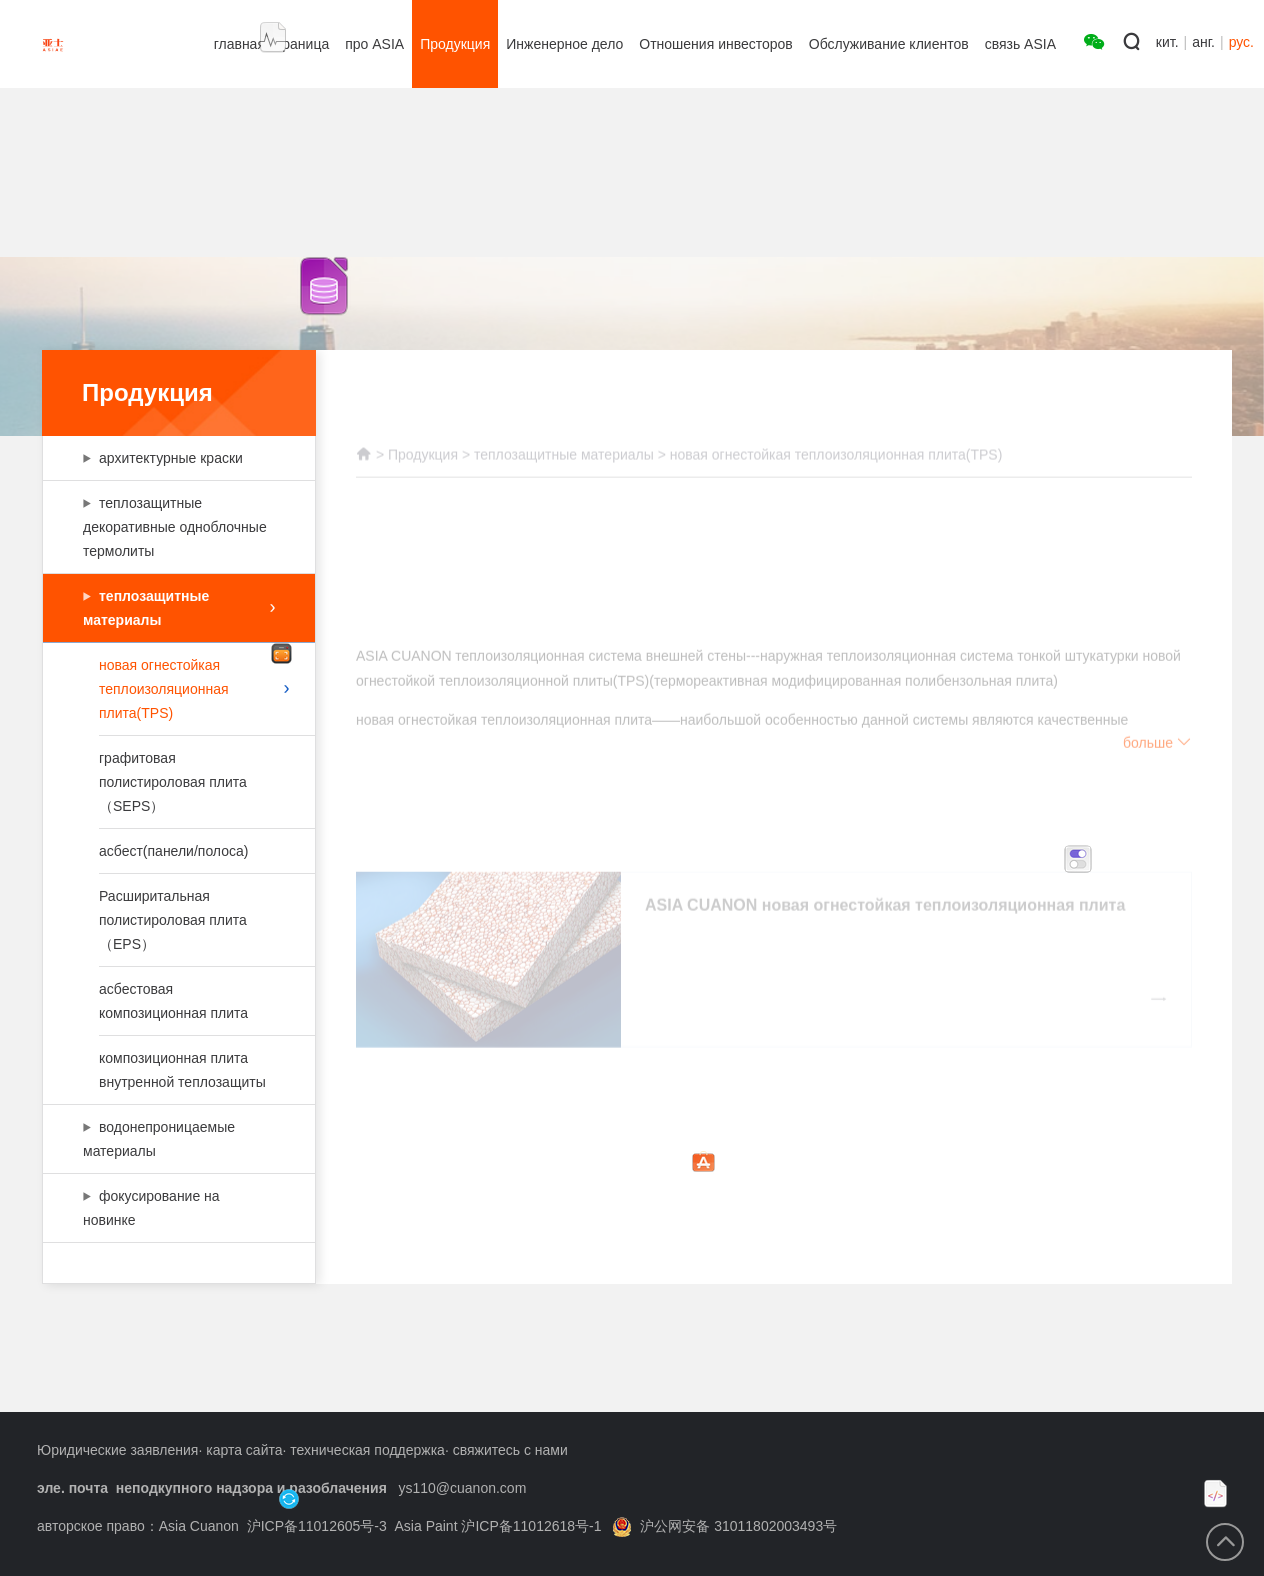  What do you see at coordinates (281, 653) in the screenshot?
I see `open peek app for quick file previews` at bounding box center [281, 653].